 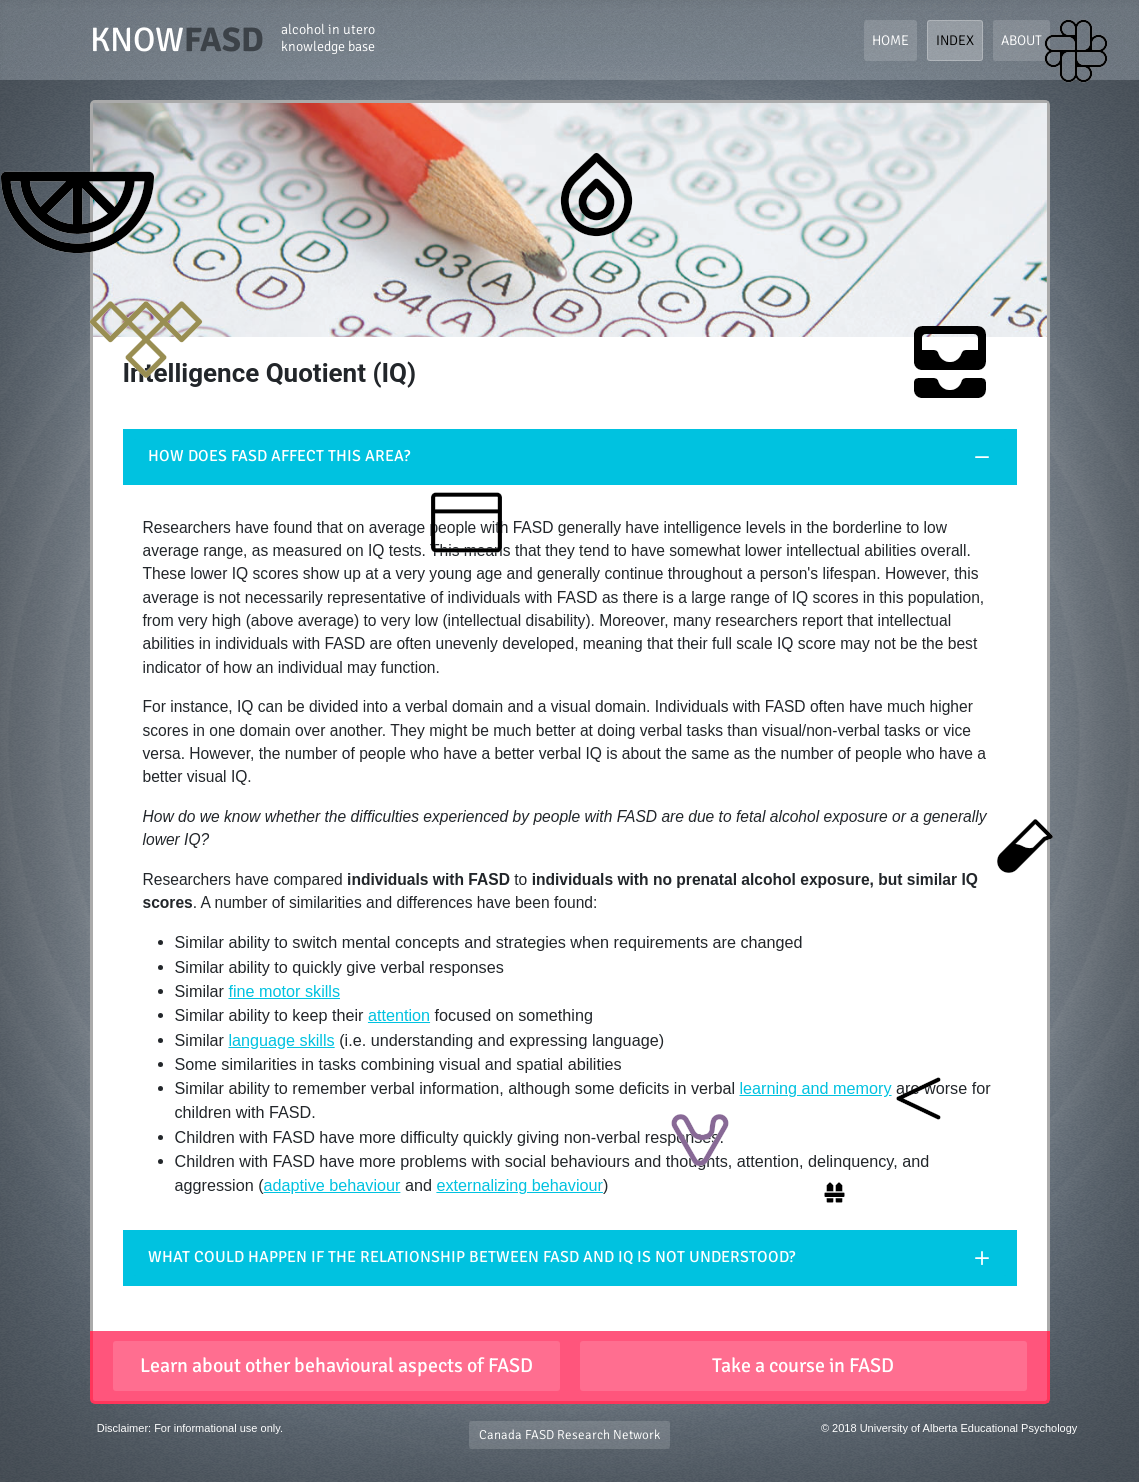 What do you see at coordinates (146, 336) in the screenshot?
I see `open the Tidal music streaming app` at bounding box center [146, 336].